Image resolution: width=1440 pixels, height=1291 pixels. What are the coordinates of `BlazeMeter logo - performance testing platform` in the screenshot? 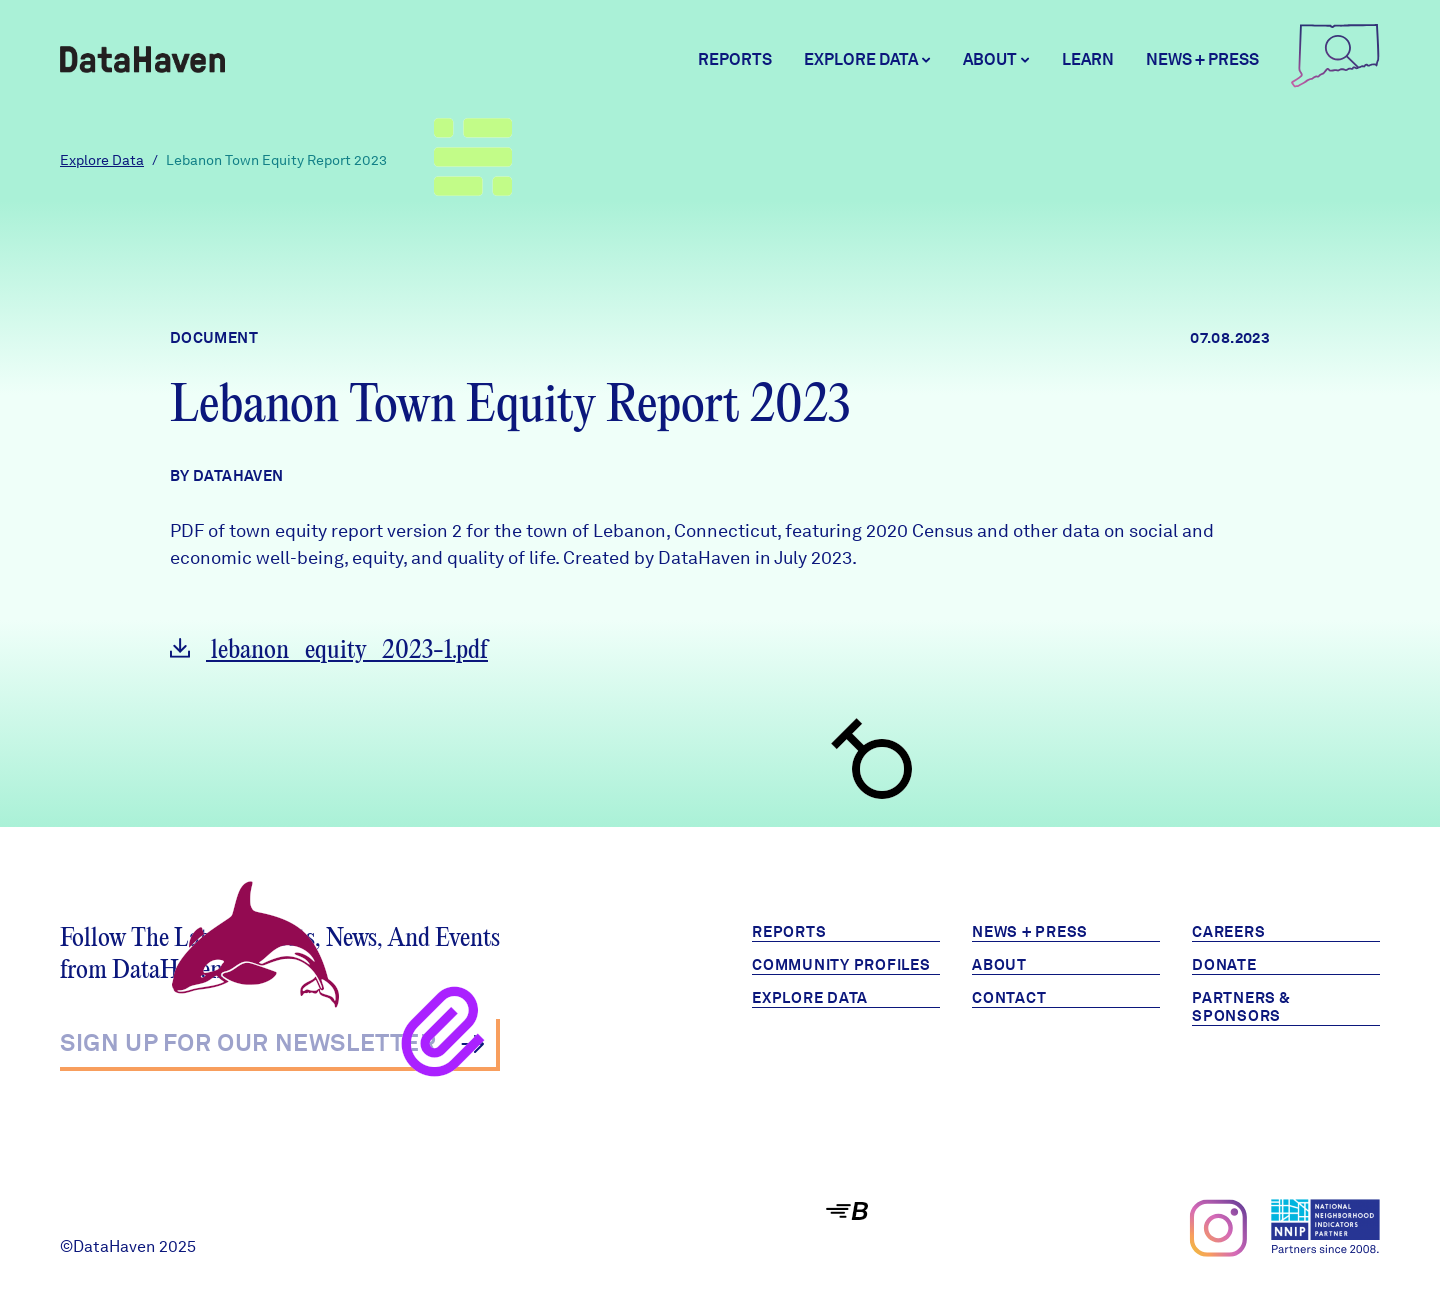 It's located at (847, 1211).